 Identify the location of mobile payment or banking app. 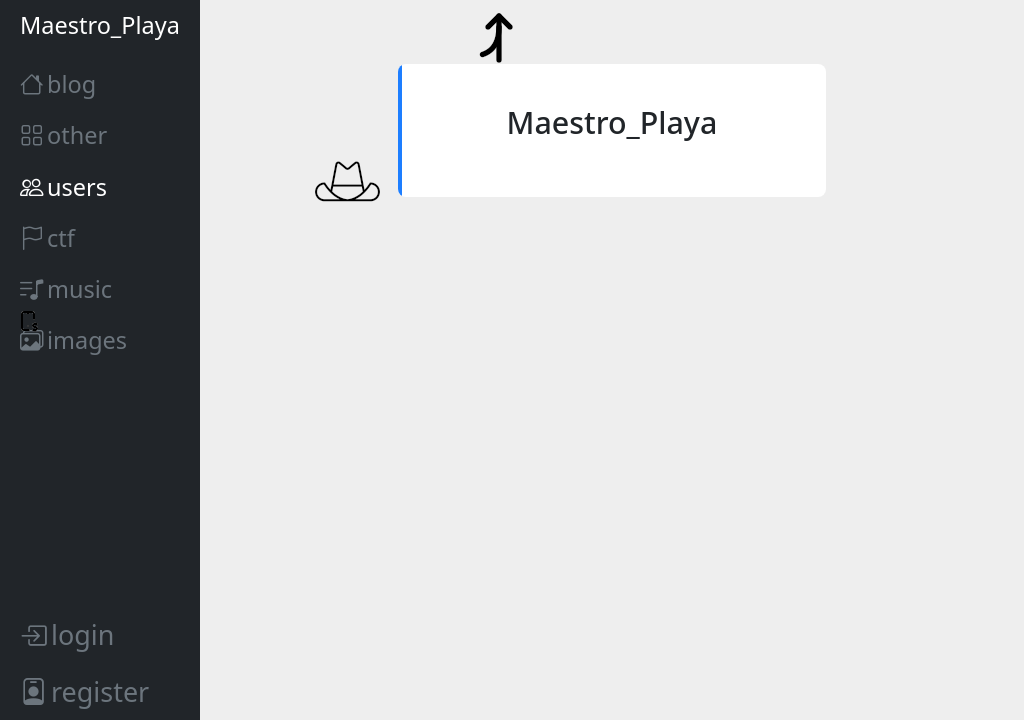
(28, 321).